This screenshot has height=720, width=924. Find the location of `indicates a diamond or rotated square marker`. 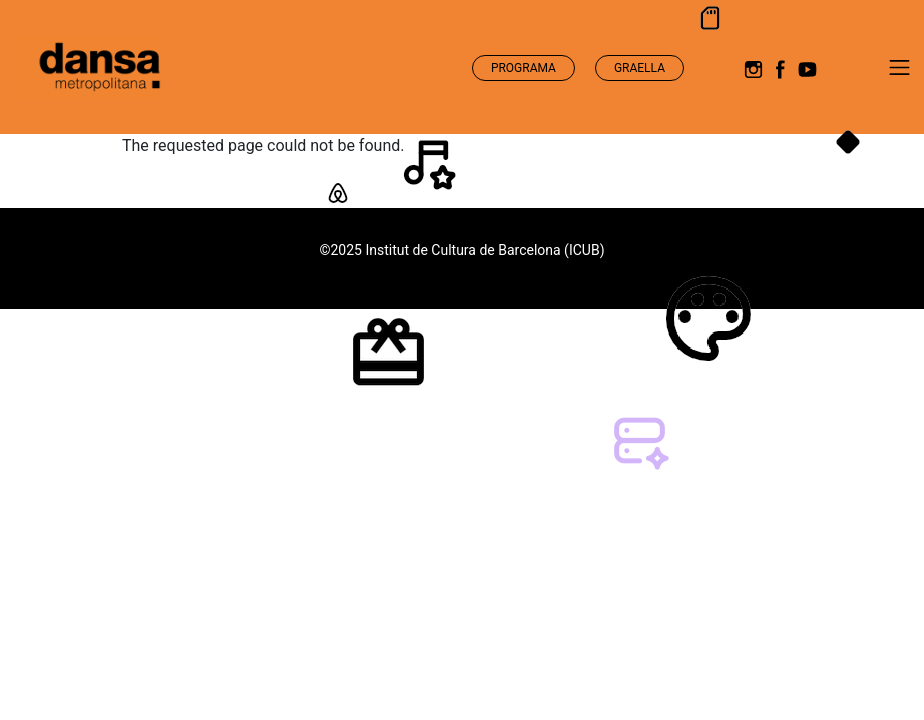

indicates a diamond or rotated square marker is located at coordinates (848, 142).